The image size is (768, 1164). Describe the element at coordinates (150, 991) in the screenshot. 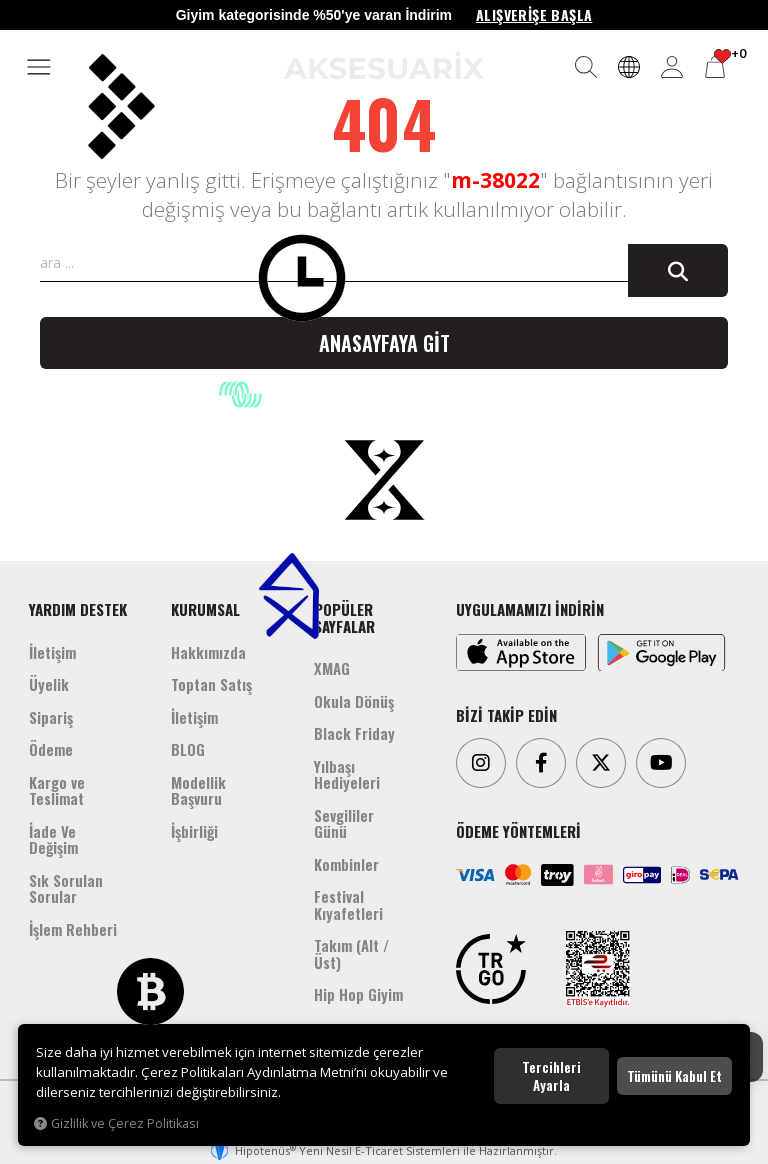

I see `bitcoin sv cryptocurrency logo` at that location.